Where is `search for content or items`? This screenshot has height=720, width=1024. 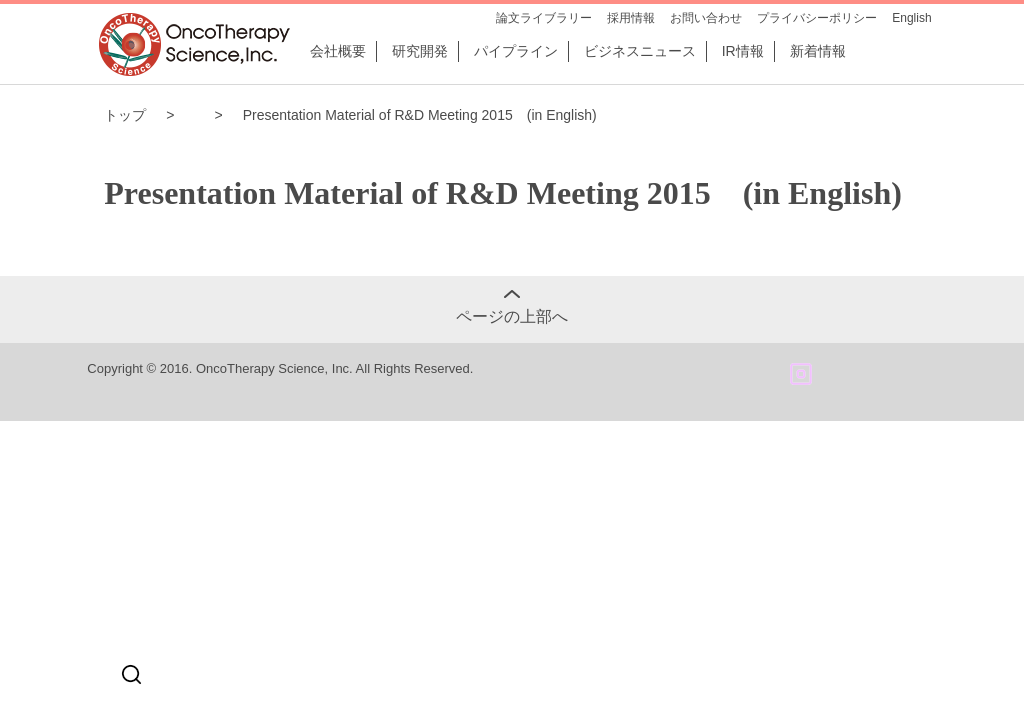
search for content or items is located at coordinates (131, 674).